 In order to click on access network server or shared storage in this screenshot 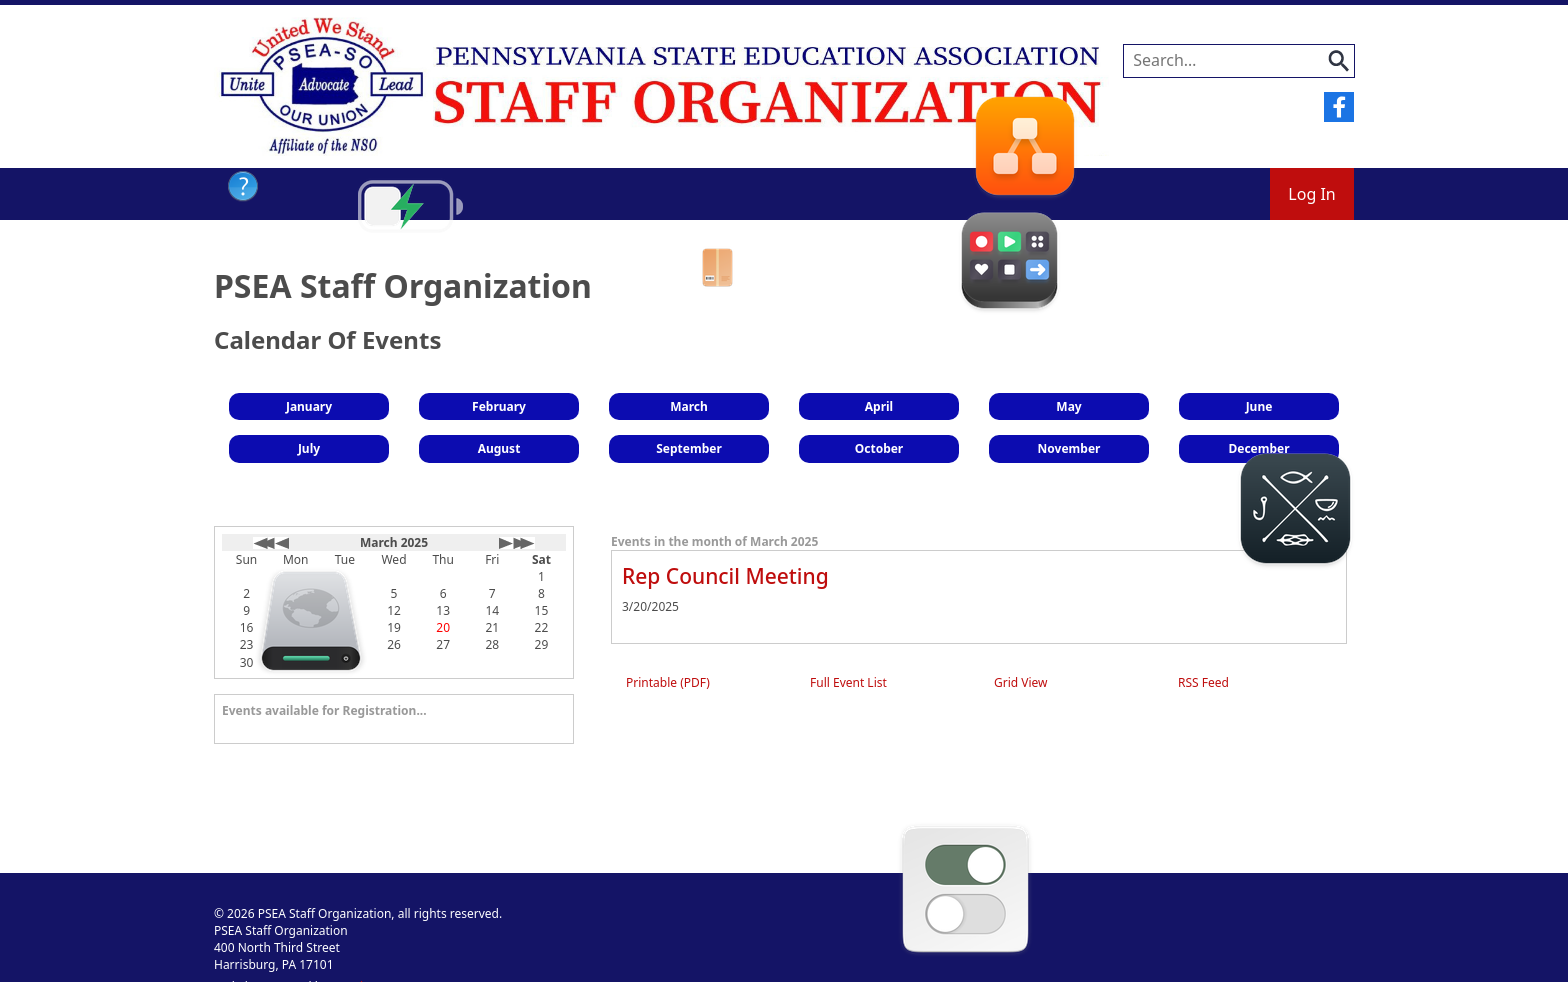, I will do `click(311, 621)`.